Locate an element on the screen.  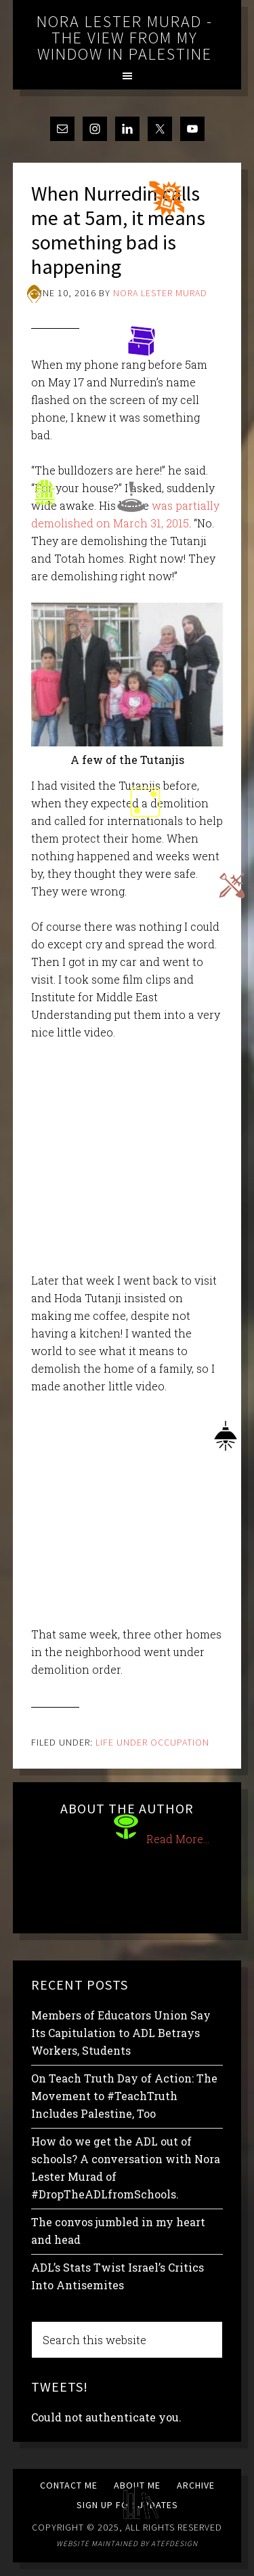
boost or recharge energy is located at coordinates (167, 199).